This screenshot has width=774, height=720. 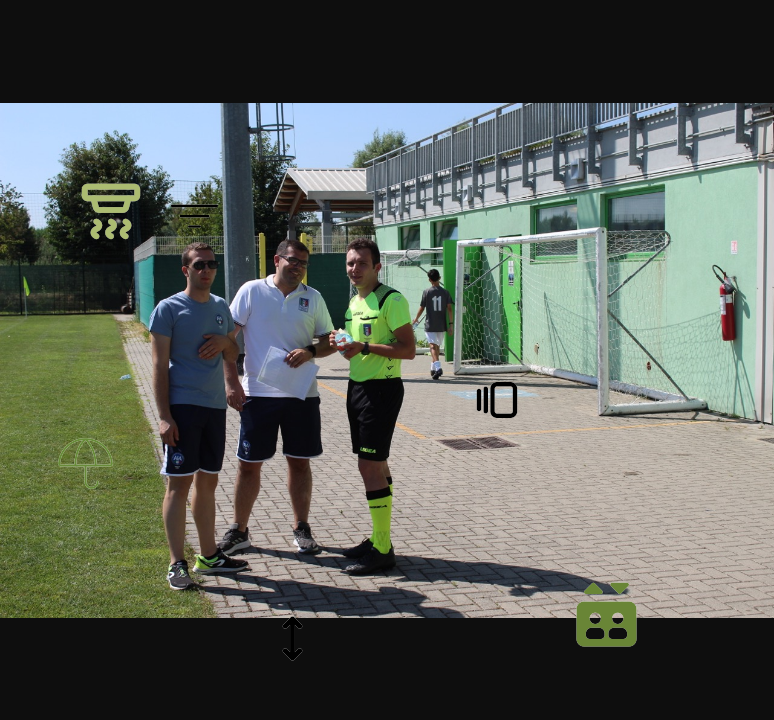 What do you see at coordinates (111, 210) in the screenshot?
I see `smoke detector alert or status indicator` at bounding box center [111, 210].